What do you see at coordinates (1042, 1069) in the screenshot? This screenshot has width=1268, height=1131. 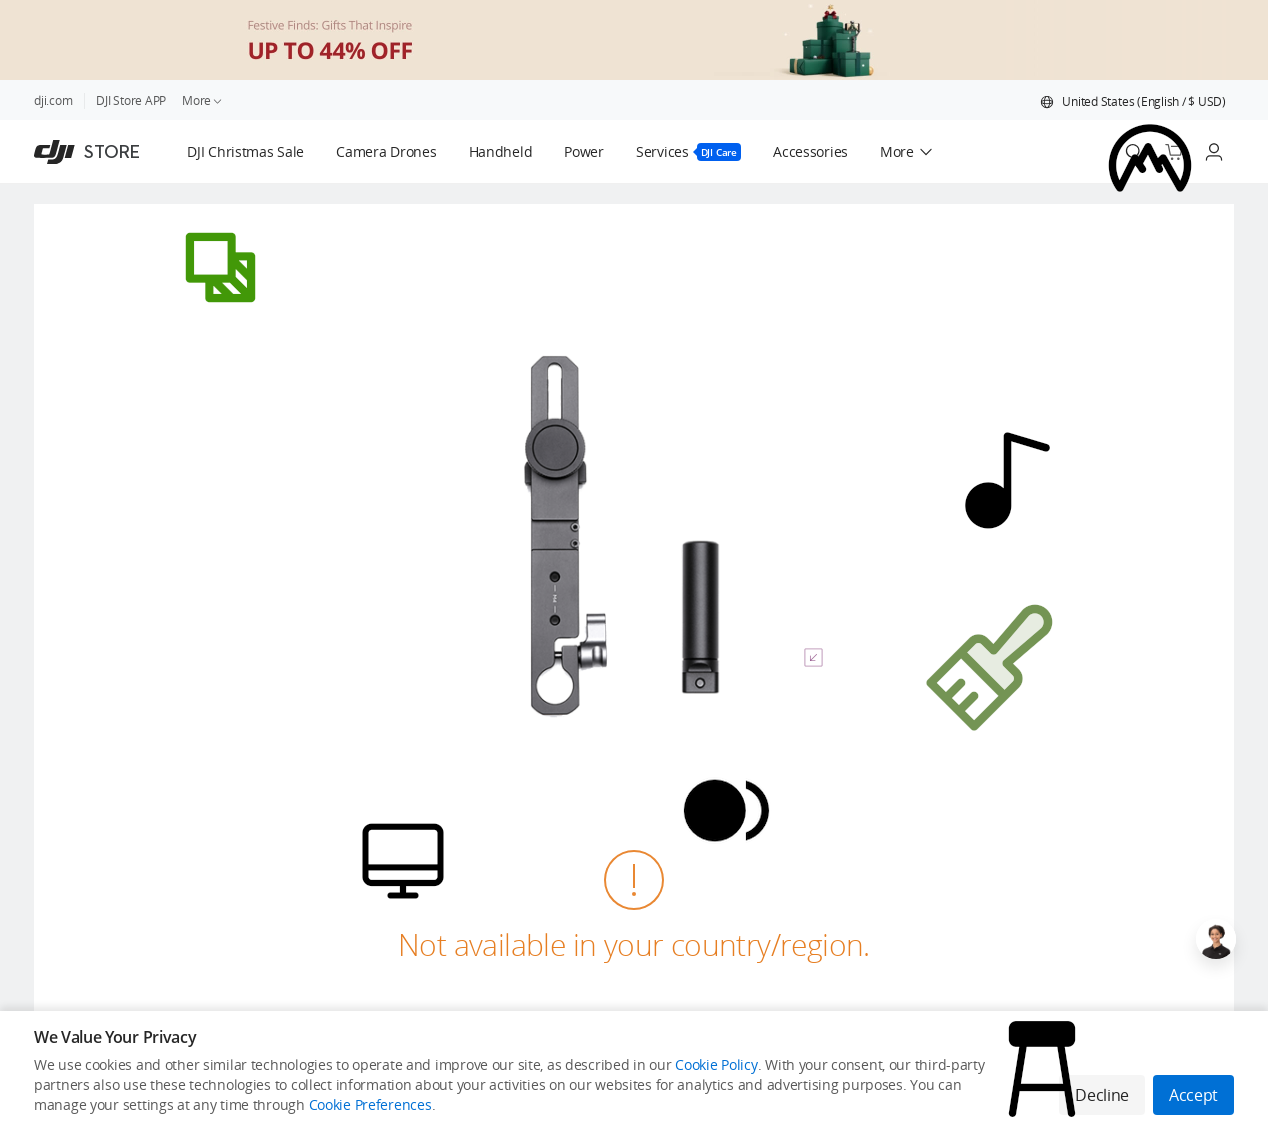 I see `furniture item in a home decor or interior design app` at bounding box center [1042, 1069].